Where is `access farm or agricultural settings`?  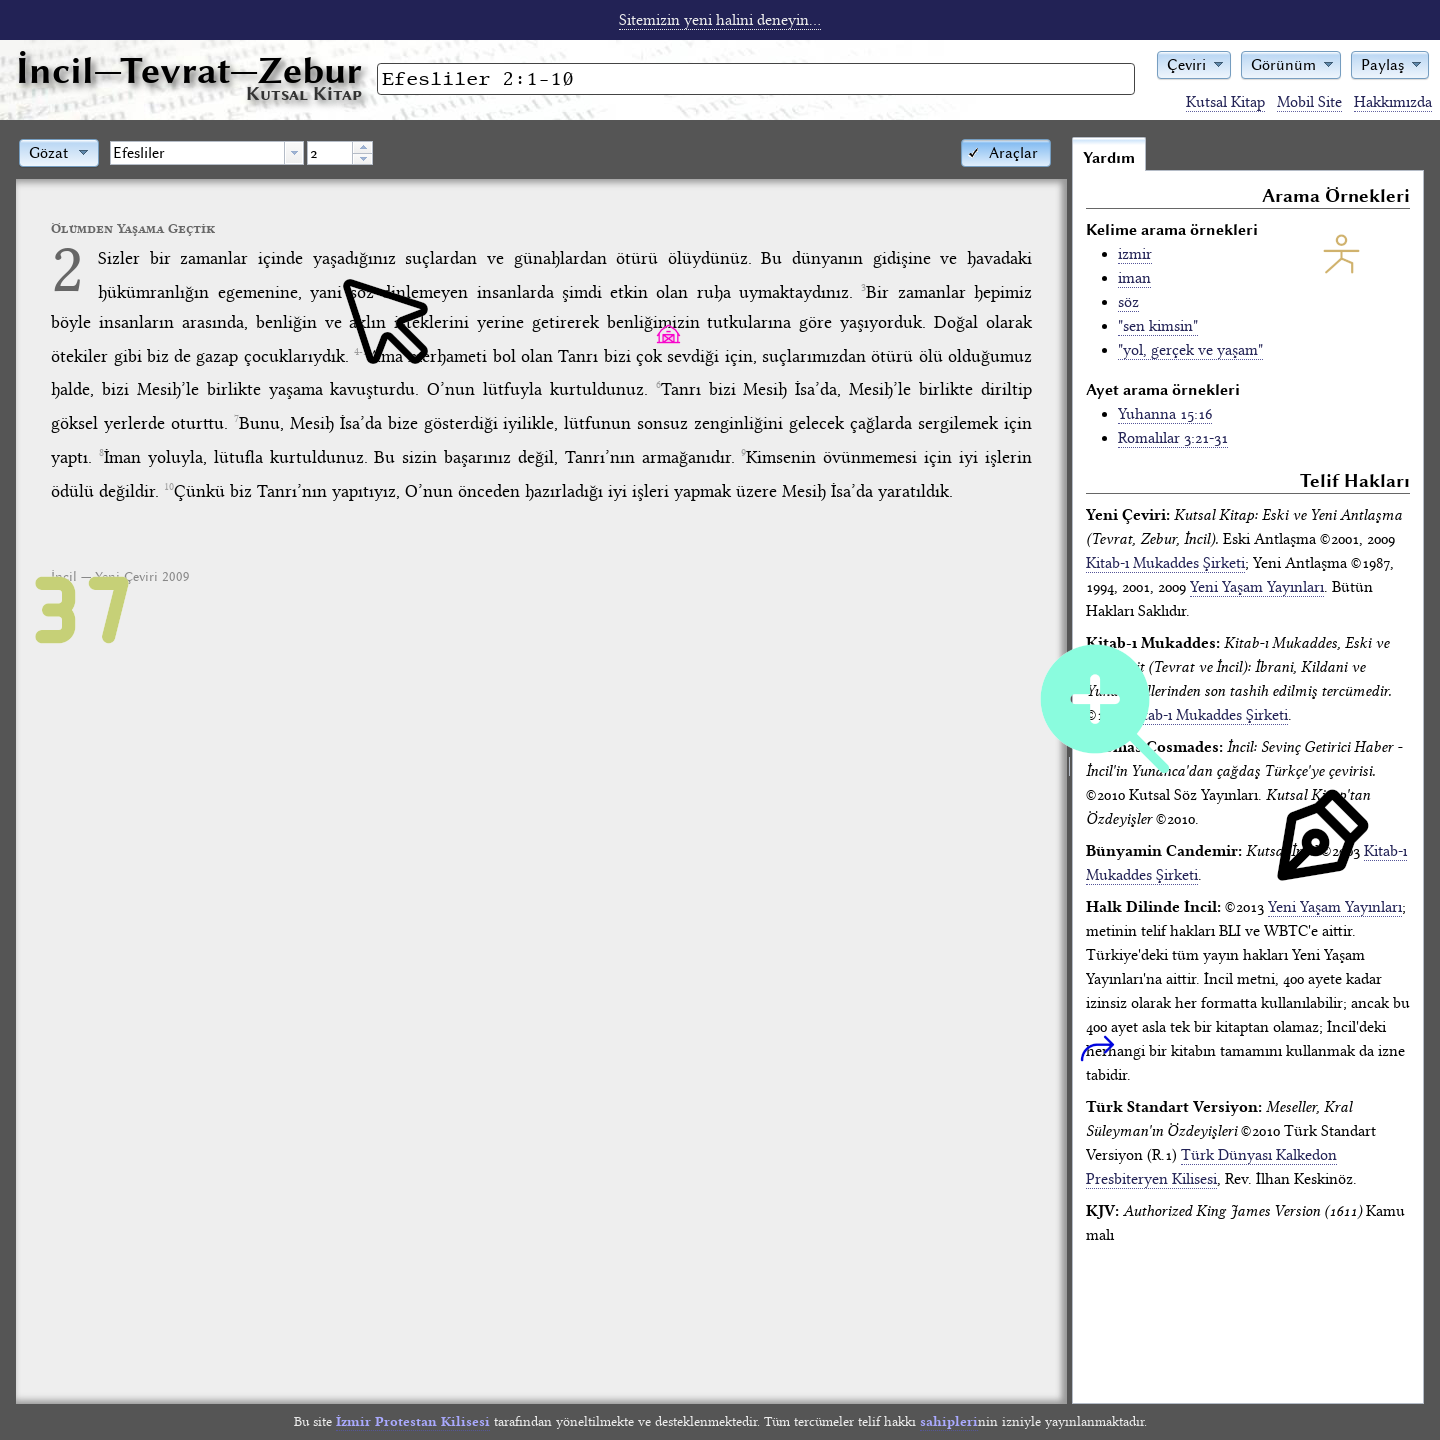 access farm or agricultural settings is located at coordinates (668, 335).